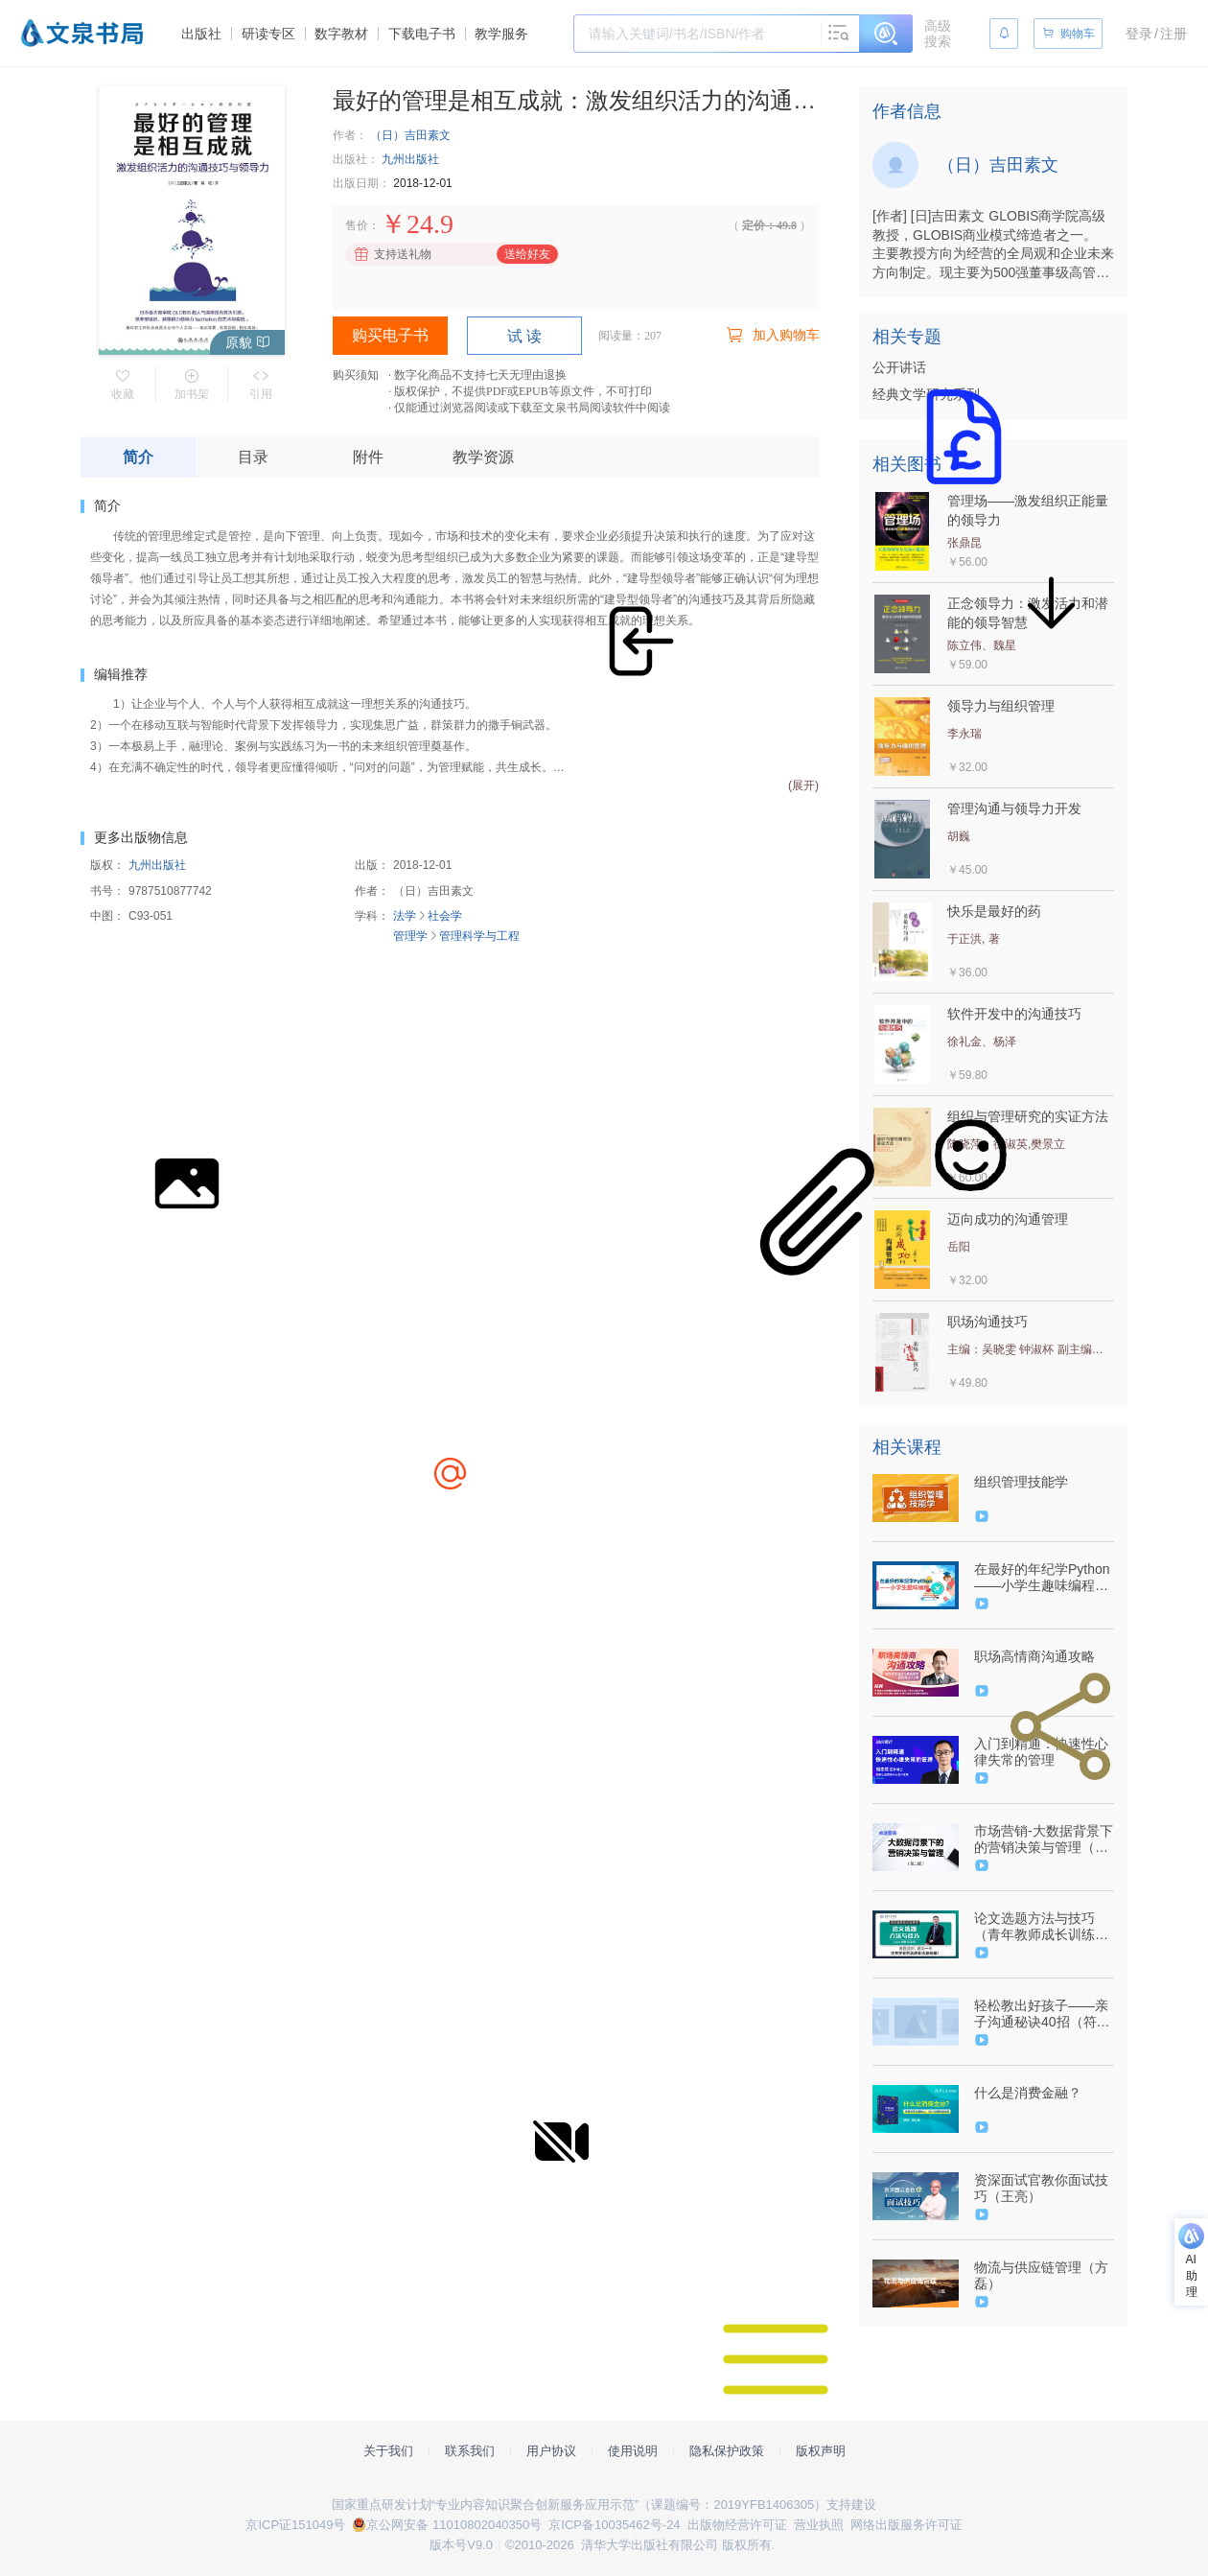  I want to click on rate your experience with a positive reaction, so click(970, 1155).